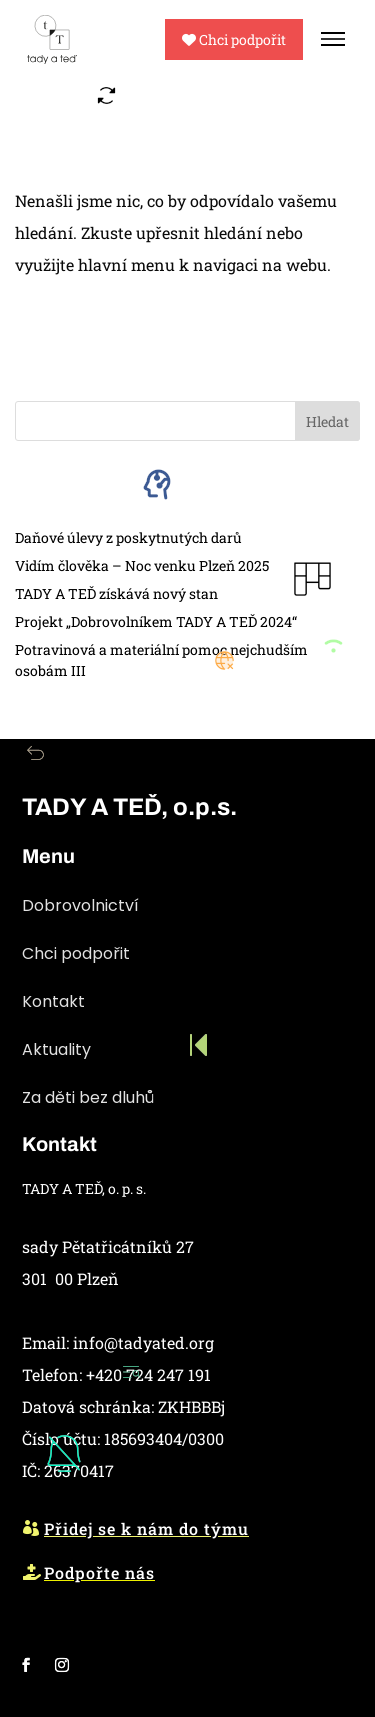 The image size is (375, 1717). Describe the element at coordinates (333, 636) in the screenshot. I see `indicates weak wifi signal strength` at that location.